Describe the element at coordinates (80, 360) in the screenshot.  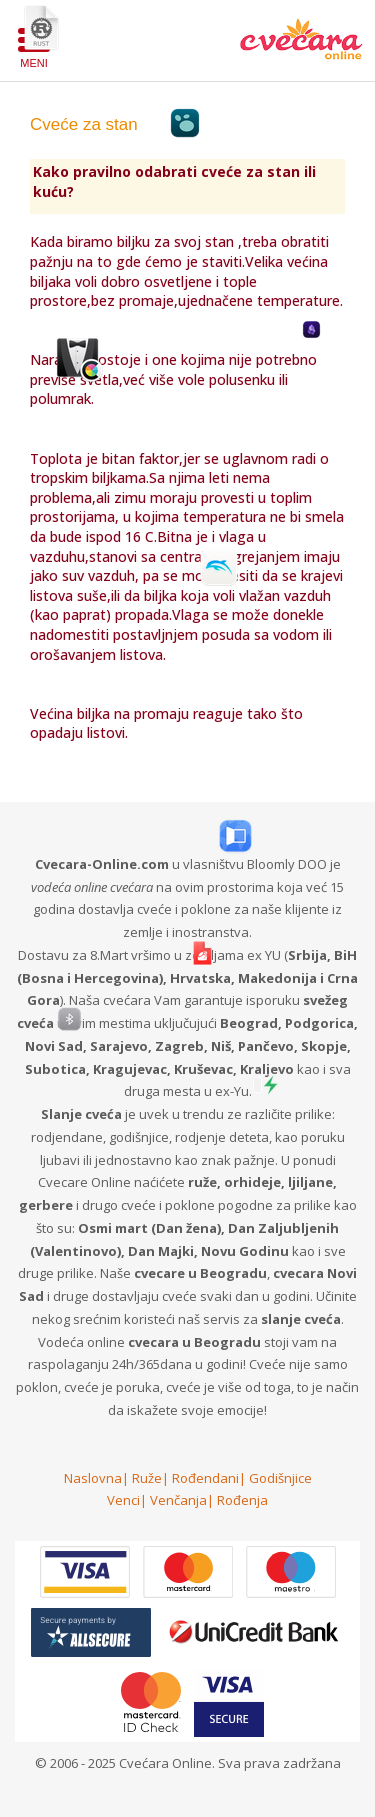
I see `launch display calibrator tool` at that location.